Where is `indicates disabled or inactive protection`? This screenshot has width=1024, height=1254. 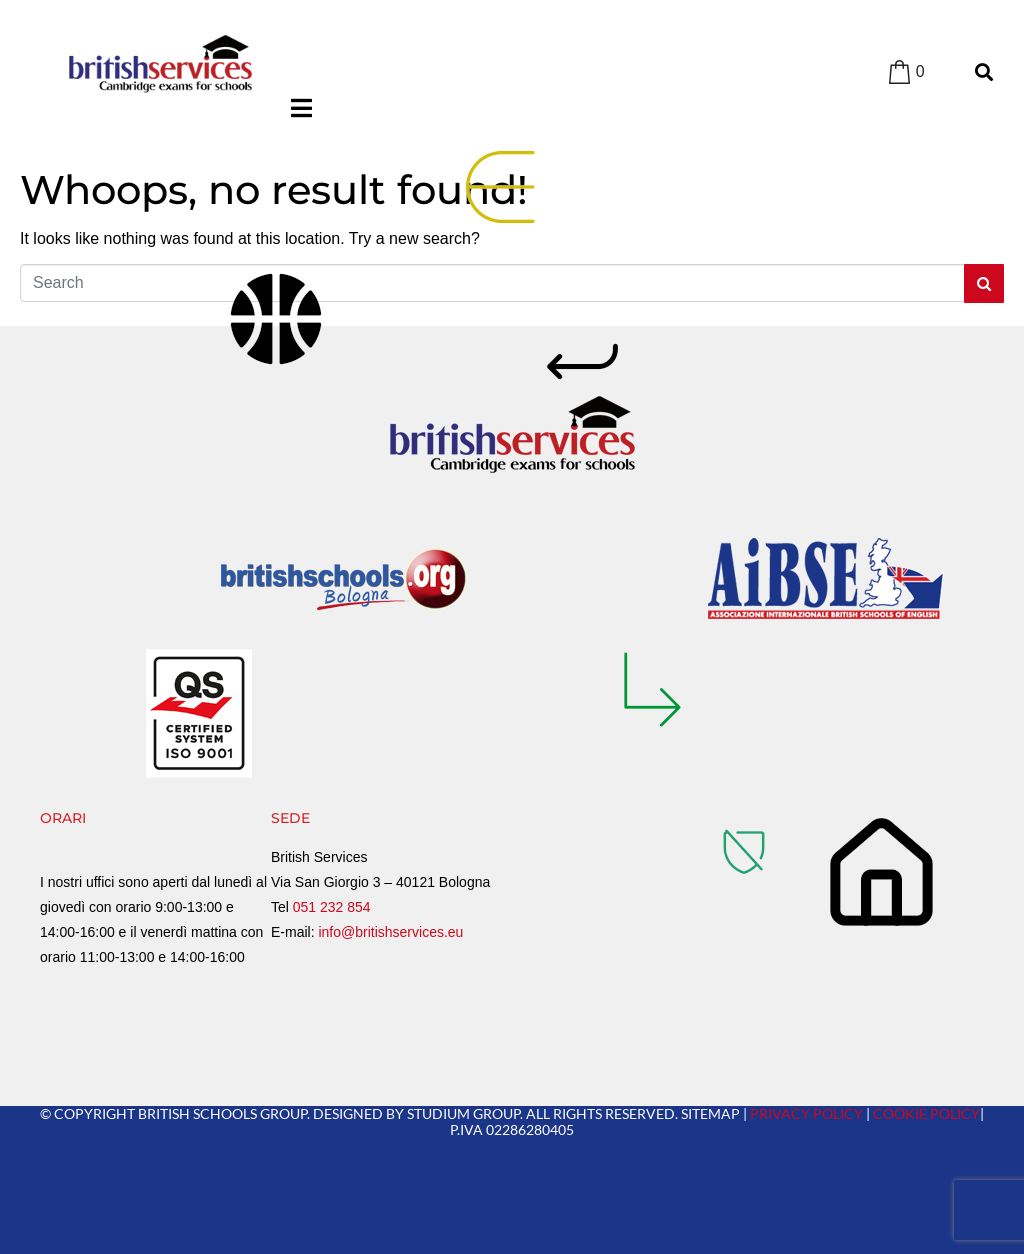 indicates disabled or inactive protection is located at coordinates (744, 850).